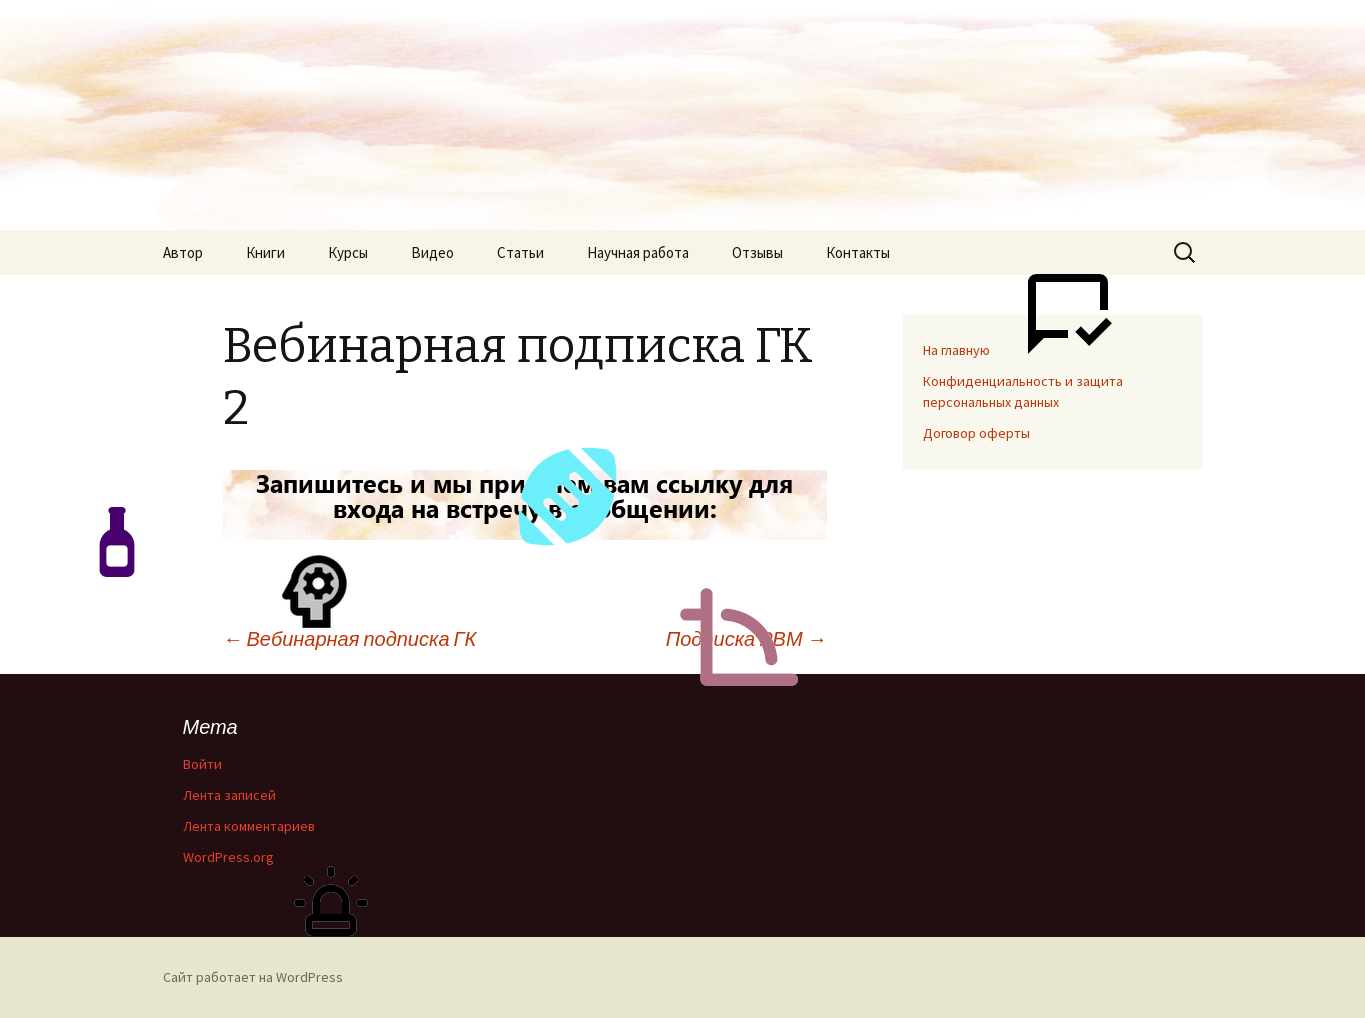  What do you see at coordinates (735, 643) in the screenshot?
I see `measure or display an angle` at bounding box center [735, 643].